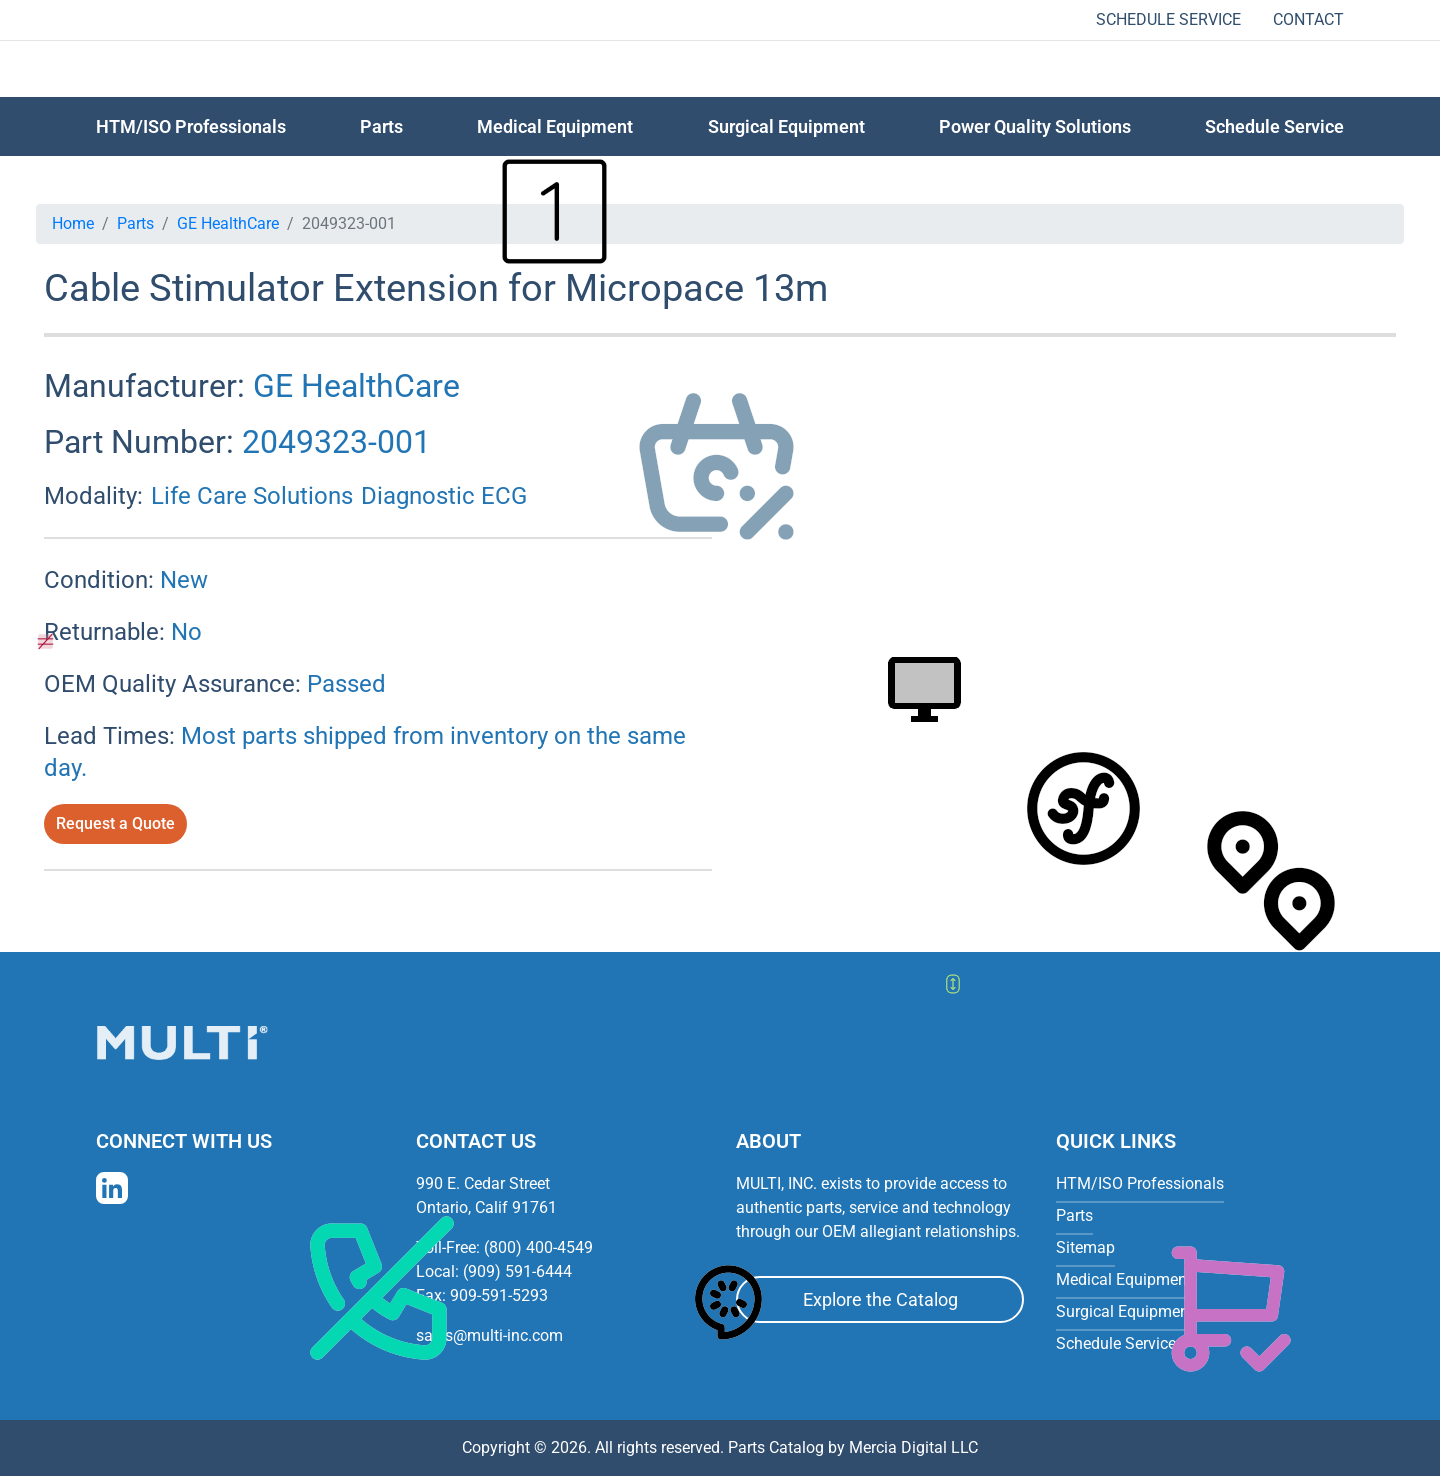  Describe the element at coordinates (953, 984) in the screenshot. I see `scroll up or down on the page` at that location.